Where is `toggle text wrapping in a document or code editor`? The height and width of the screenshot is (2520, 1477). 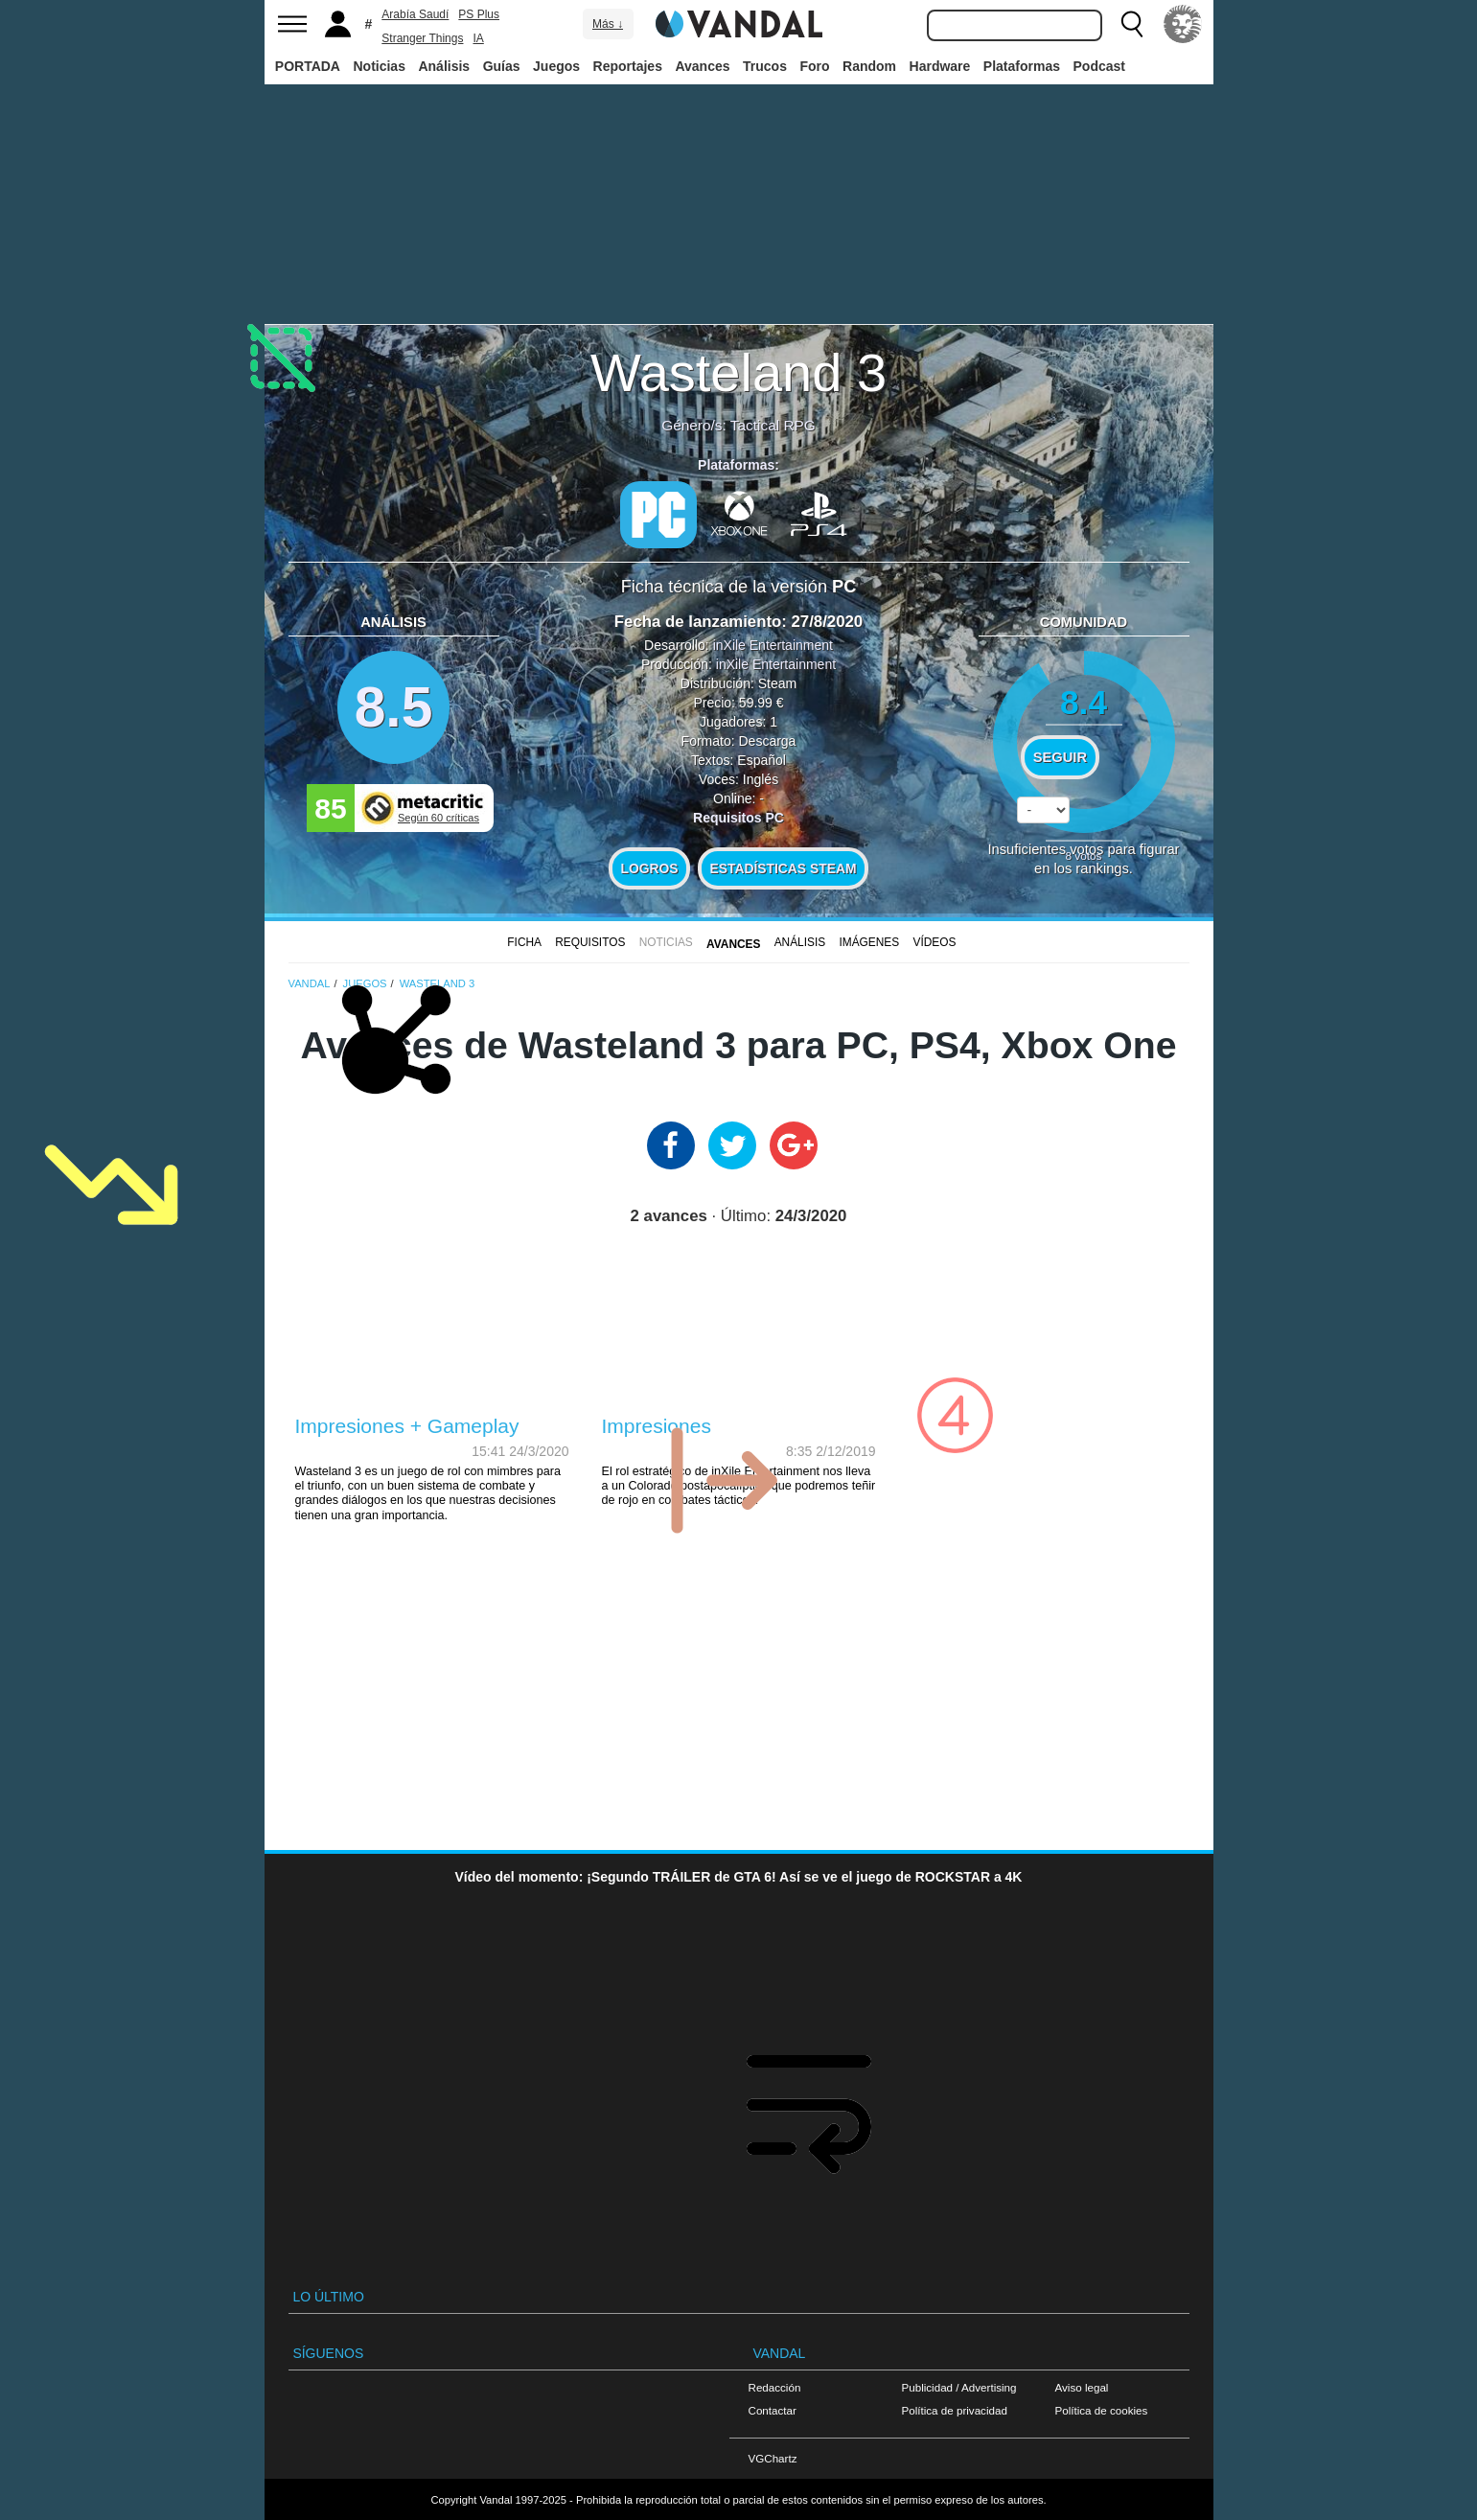
toggle text wrapping in a document or code editor is located at coordinates (809, 2105).